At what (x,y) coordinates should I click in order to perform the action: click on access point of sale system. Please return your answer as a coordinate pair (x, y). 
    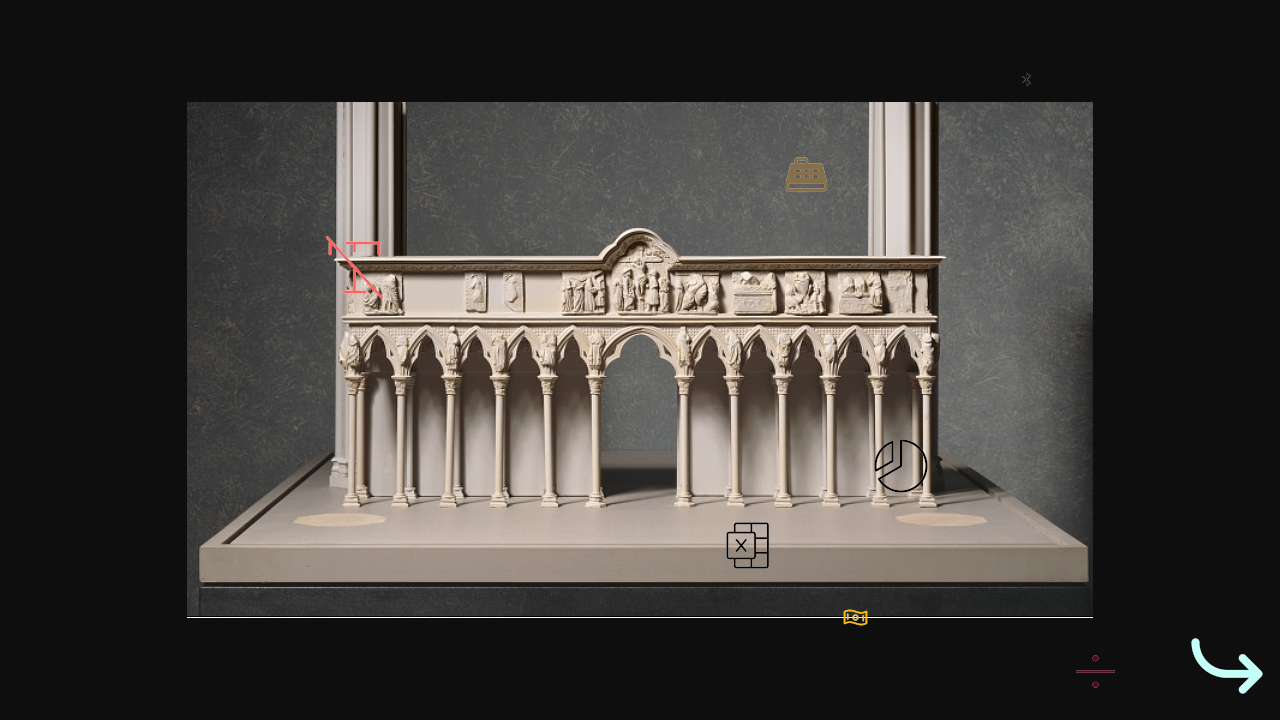
    Looking at the image, I should click on (806, 176).